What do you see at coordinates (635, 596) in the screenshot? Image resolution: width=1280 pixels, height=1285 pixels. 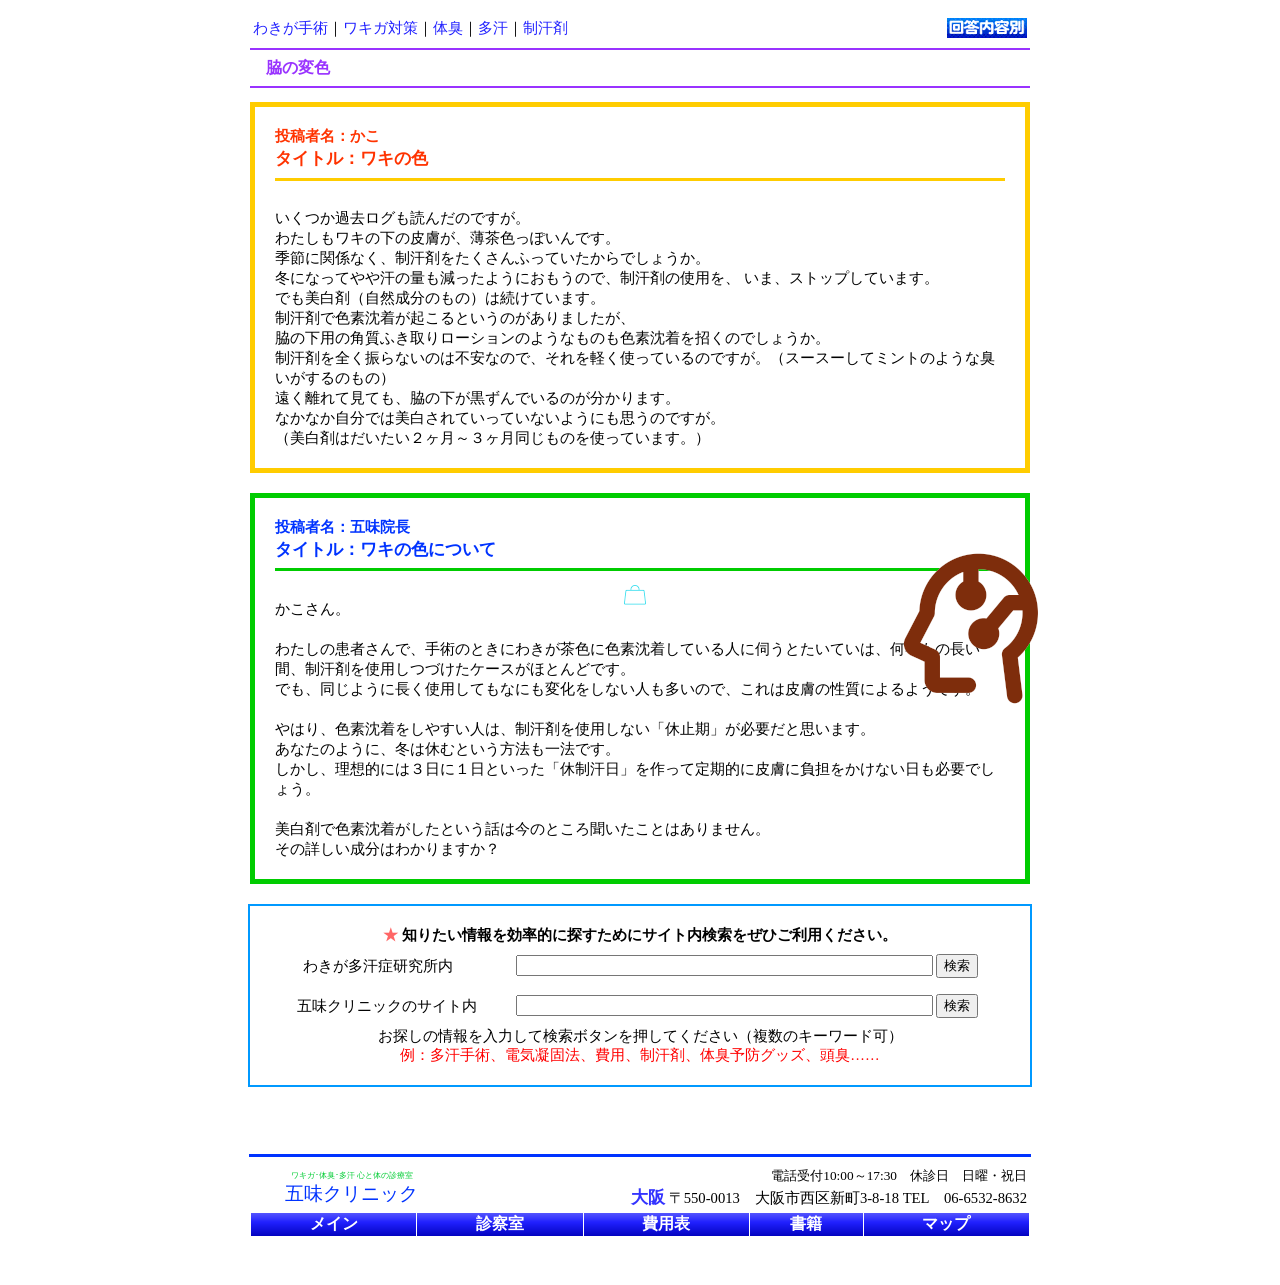 I see `view your shopping bag` at bounding box center [635, 596].